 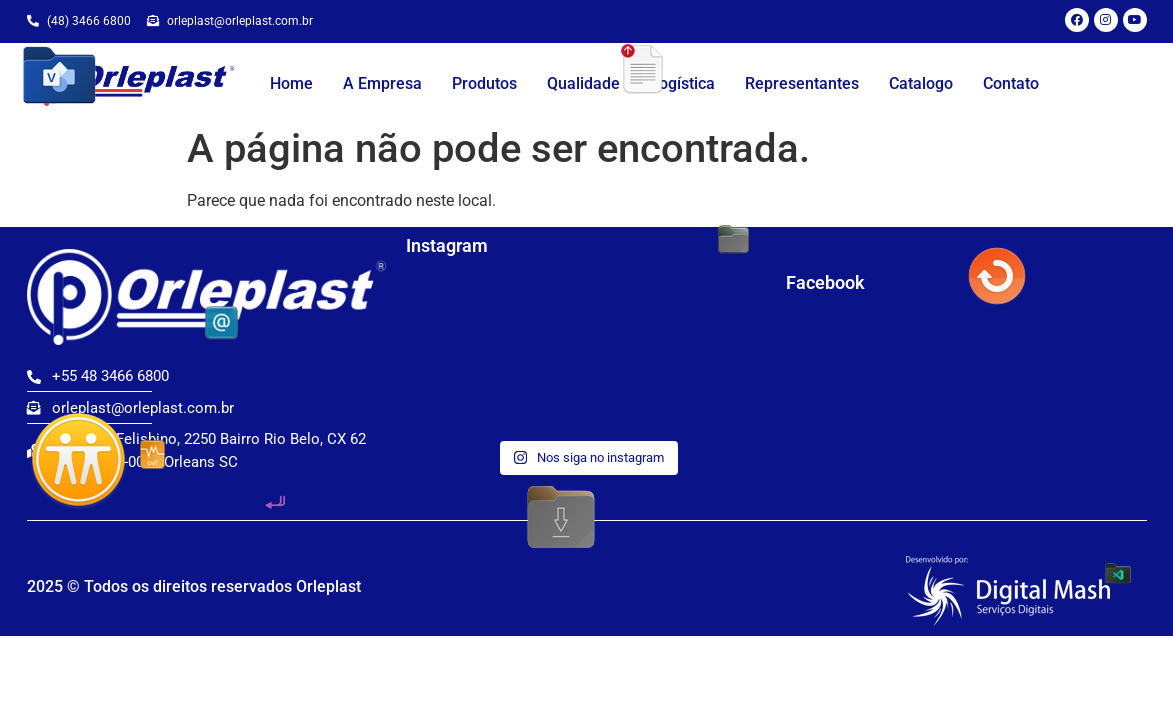 I want to click on indicates an open or currently accessed folder, so click(x=733, y=238).